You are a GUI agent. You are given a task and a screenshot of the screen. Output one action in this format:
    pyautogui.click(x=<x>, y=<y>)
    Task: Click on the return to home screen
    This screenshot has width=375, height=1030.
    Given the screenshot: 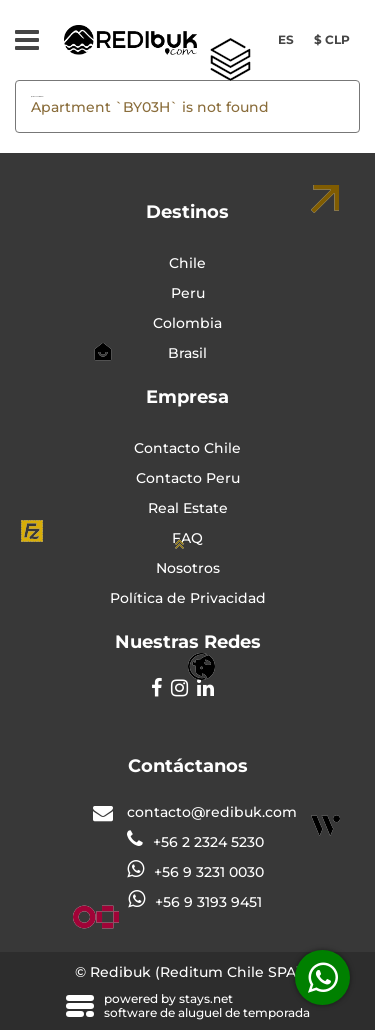 What is the action you would take?
    pyautogui.click(x=103, y=352)
    